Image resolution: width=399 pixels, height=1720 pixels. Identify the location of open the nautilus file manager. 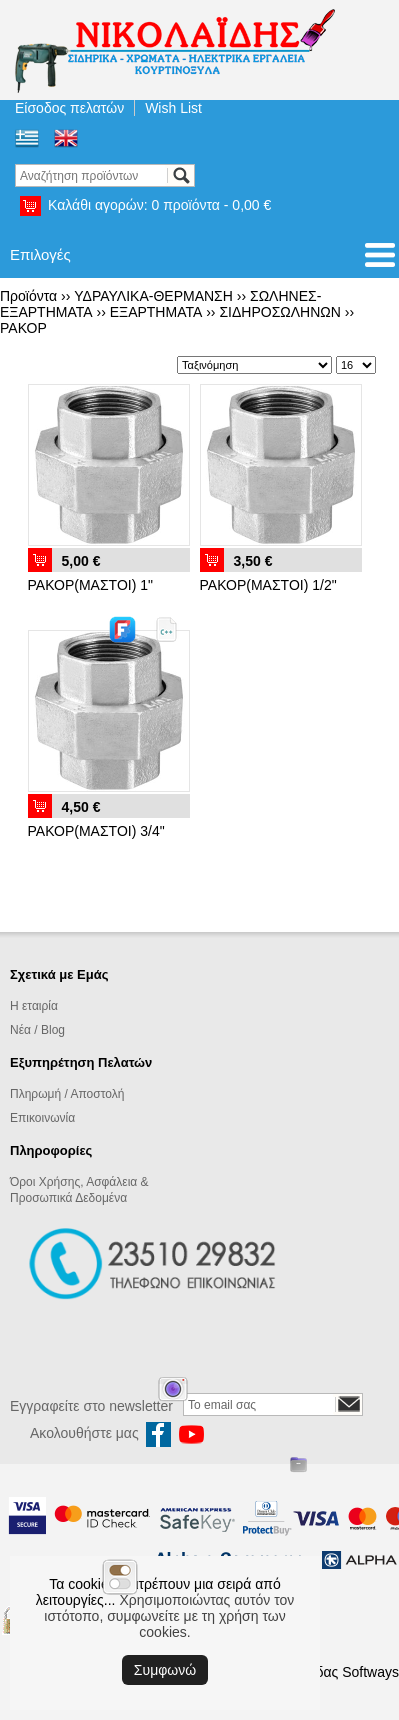
(298, 1464).